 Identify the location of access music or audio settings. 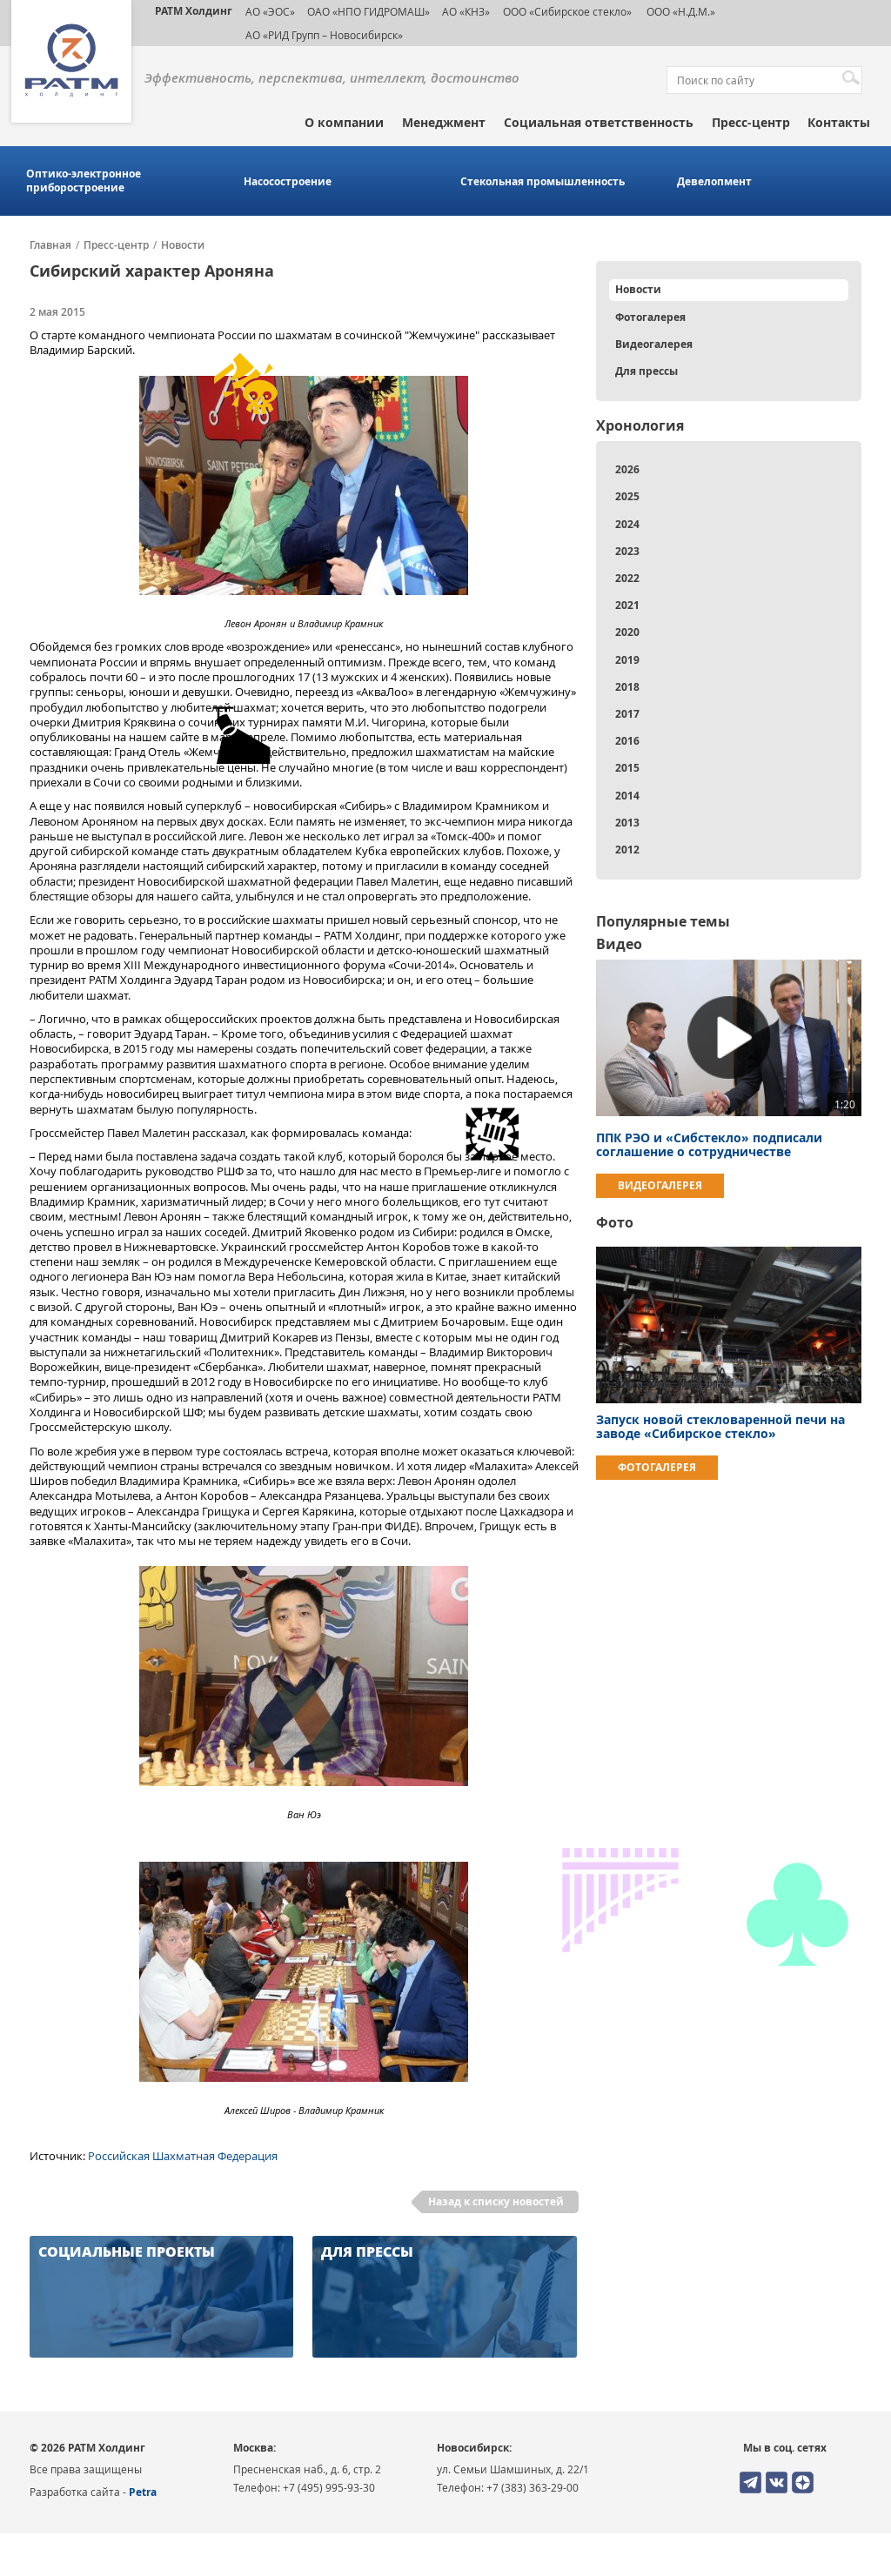
(620, 1900).